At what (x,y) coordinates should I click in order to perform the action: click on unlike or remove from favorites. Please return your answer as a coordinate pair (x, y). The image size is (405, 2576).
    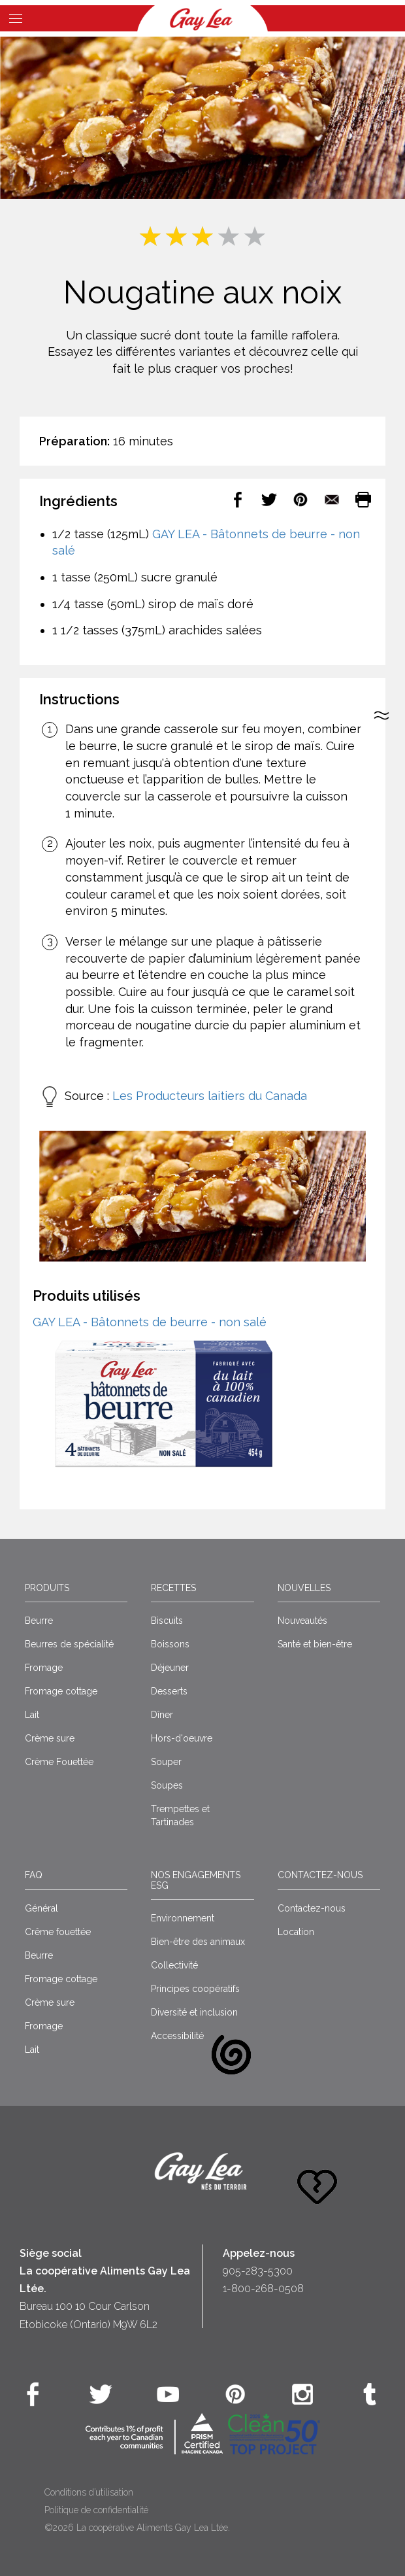
    Looking at the image, I should click on (317, 2186).